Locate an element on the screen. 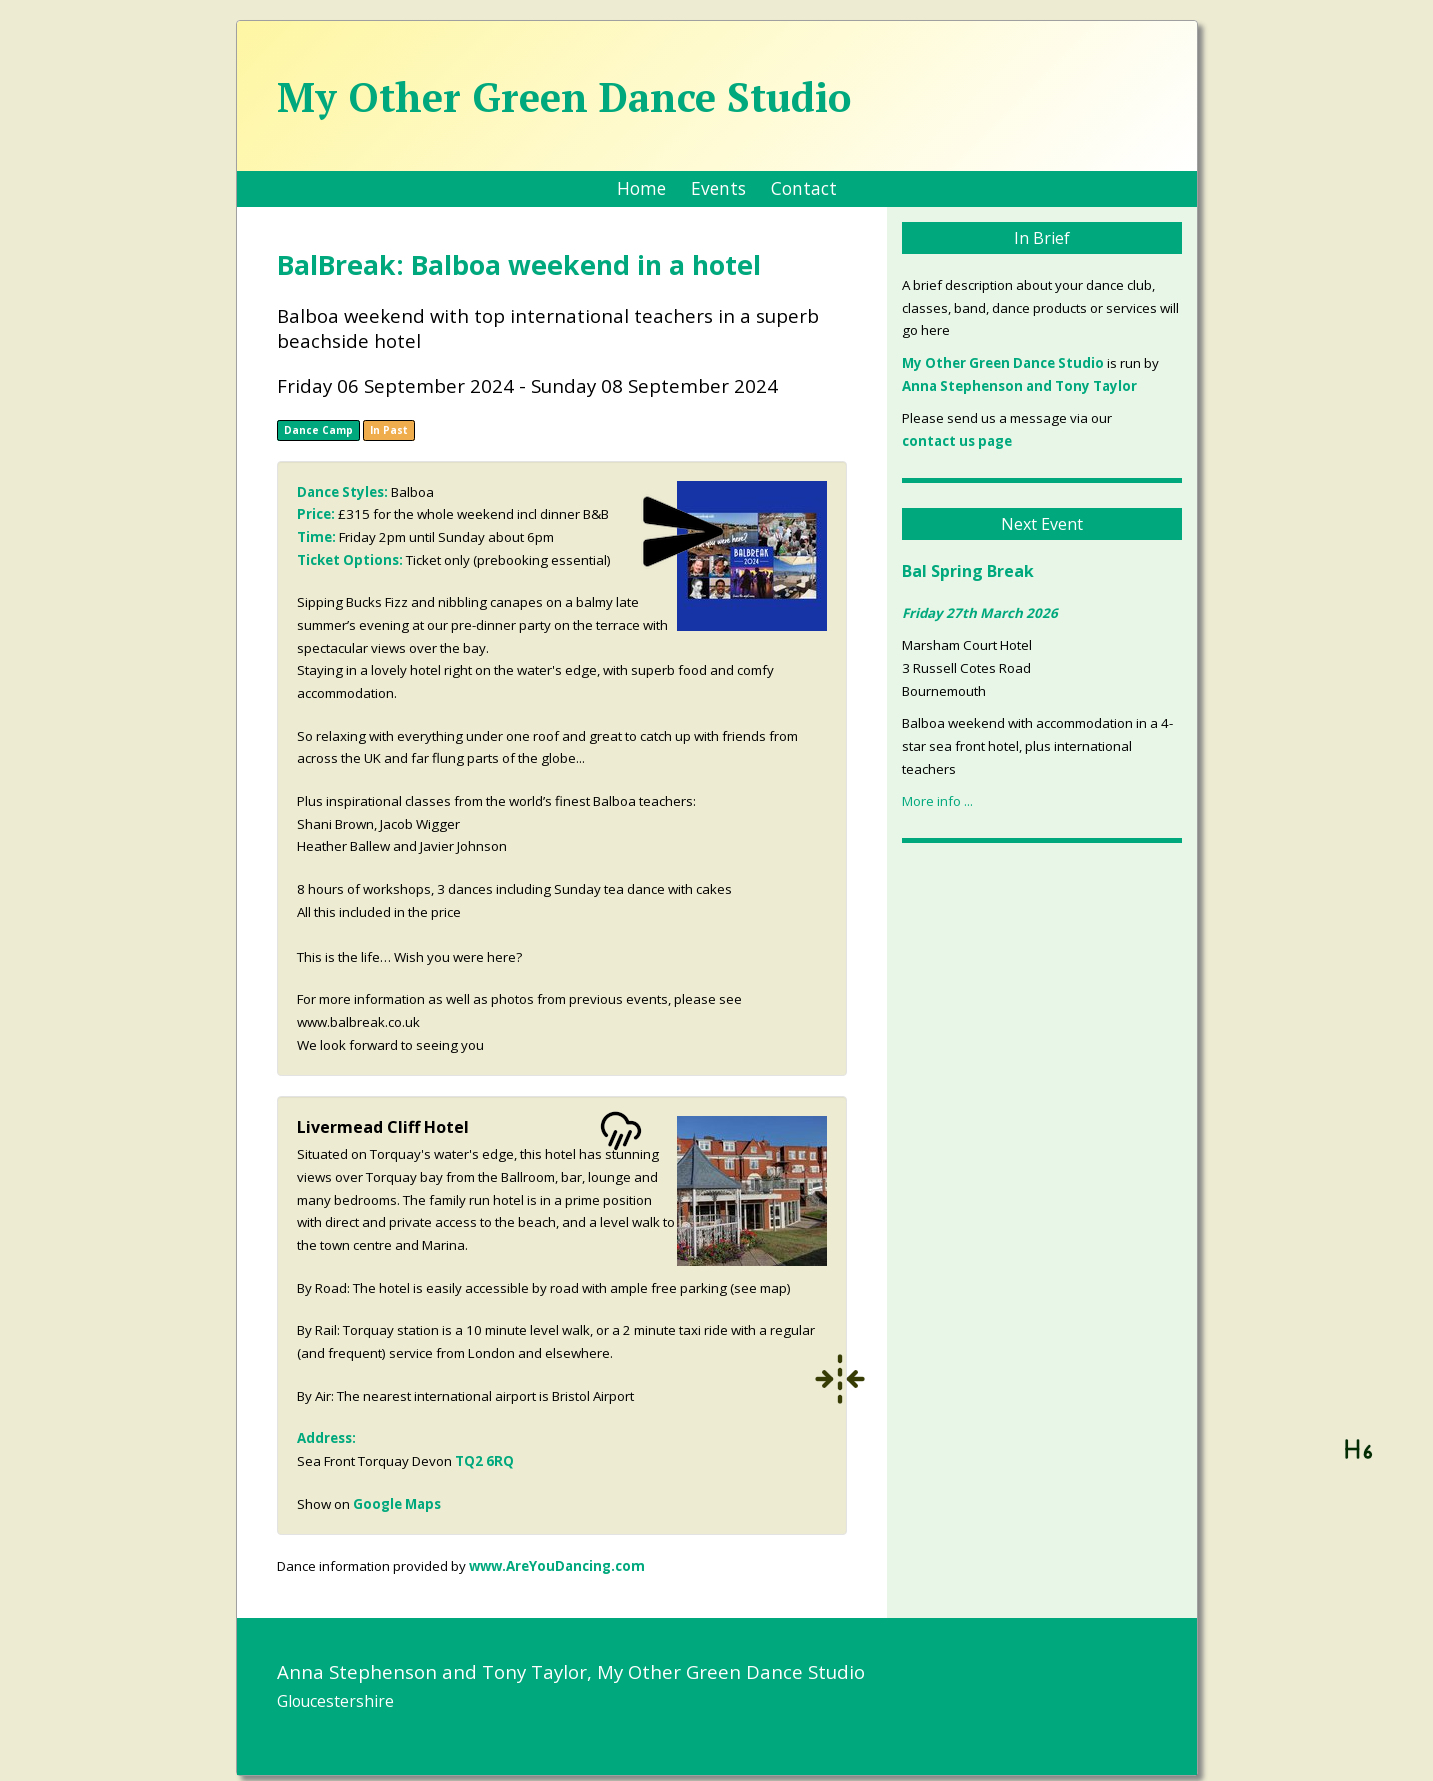 The width and height of the screenshot is (1433, 1781). collapse content horizontally is located at coordinates (840, 1379).